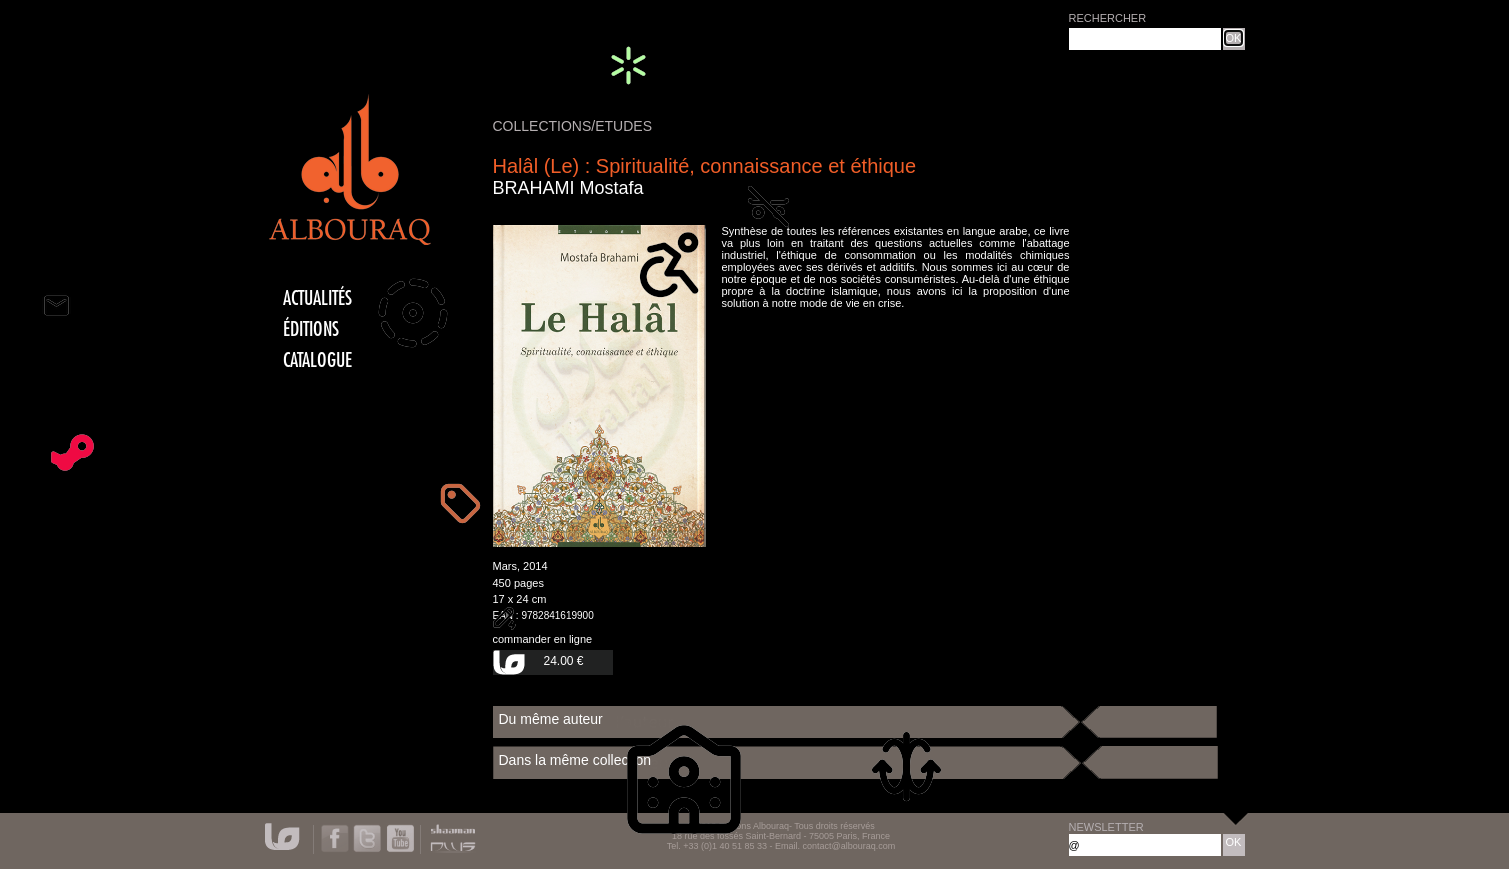 The height and width of the screenshot is (869, 1509). I want to click on quick edit or instant editing mode, so click(504, 617).